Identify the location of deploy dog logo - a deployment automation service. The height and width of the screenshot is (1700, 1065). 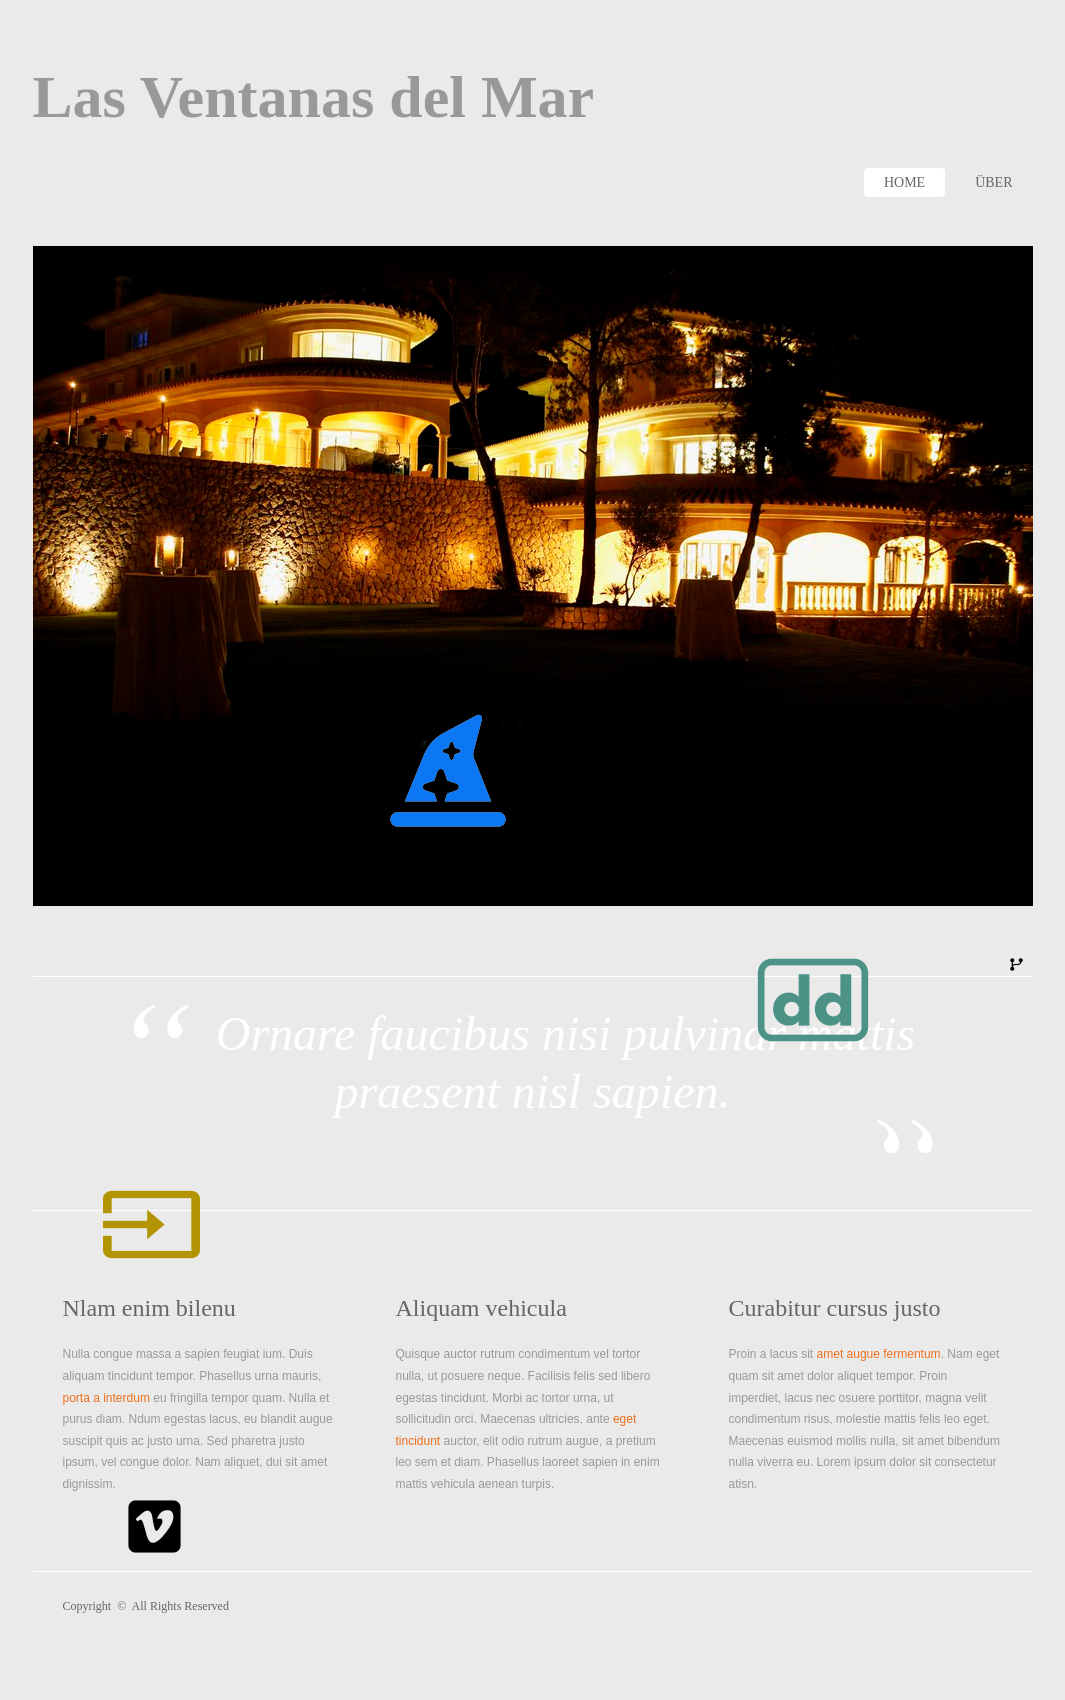
(813, 1000).